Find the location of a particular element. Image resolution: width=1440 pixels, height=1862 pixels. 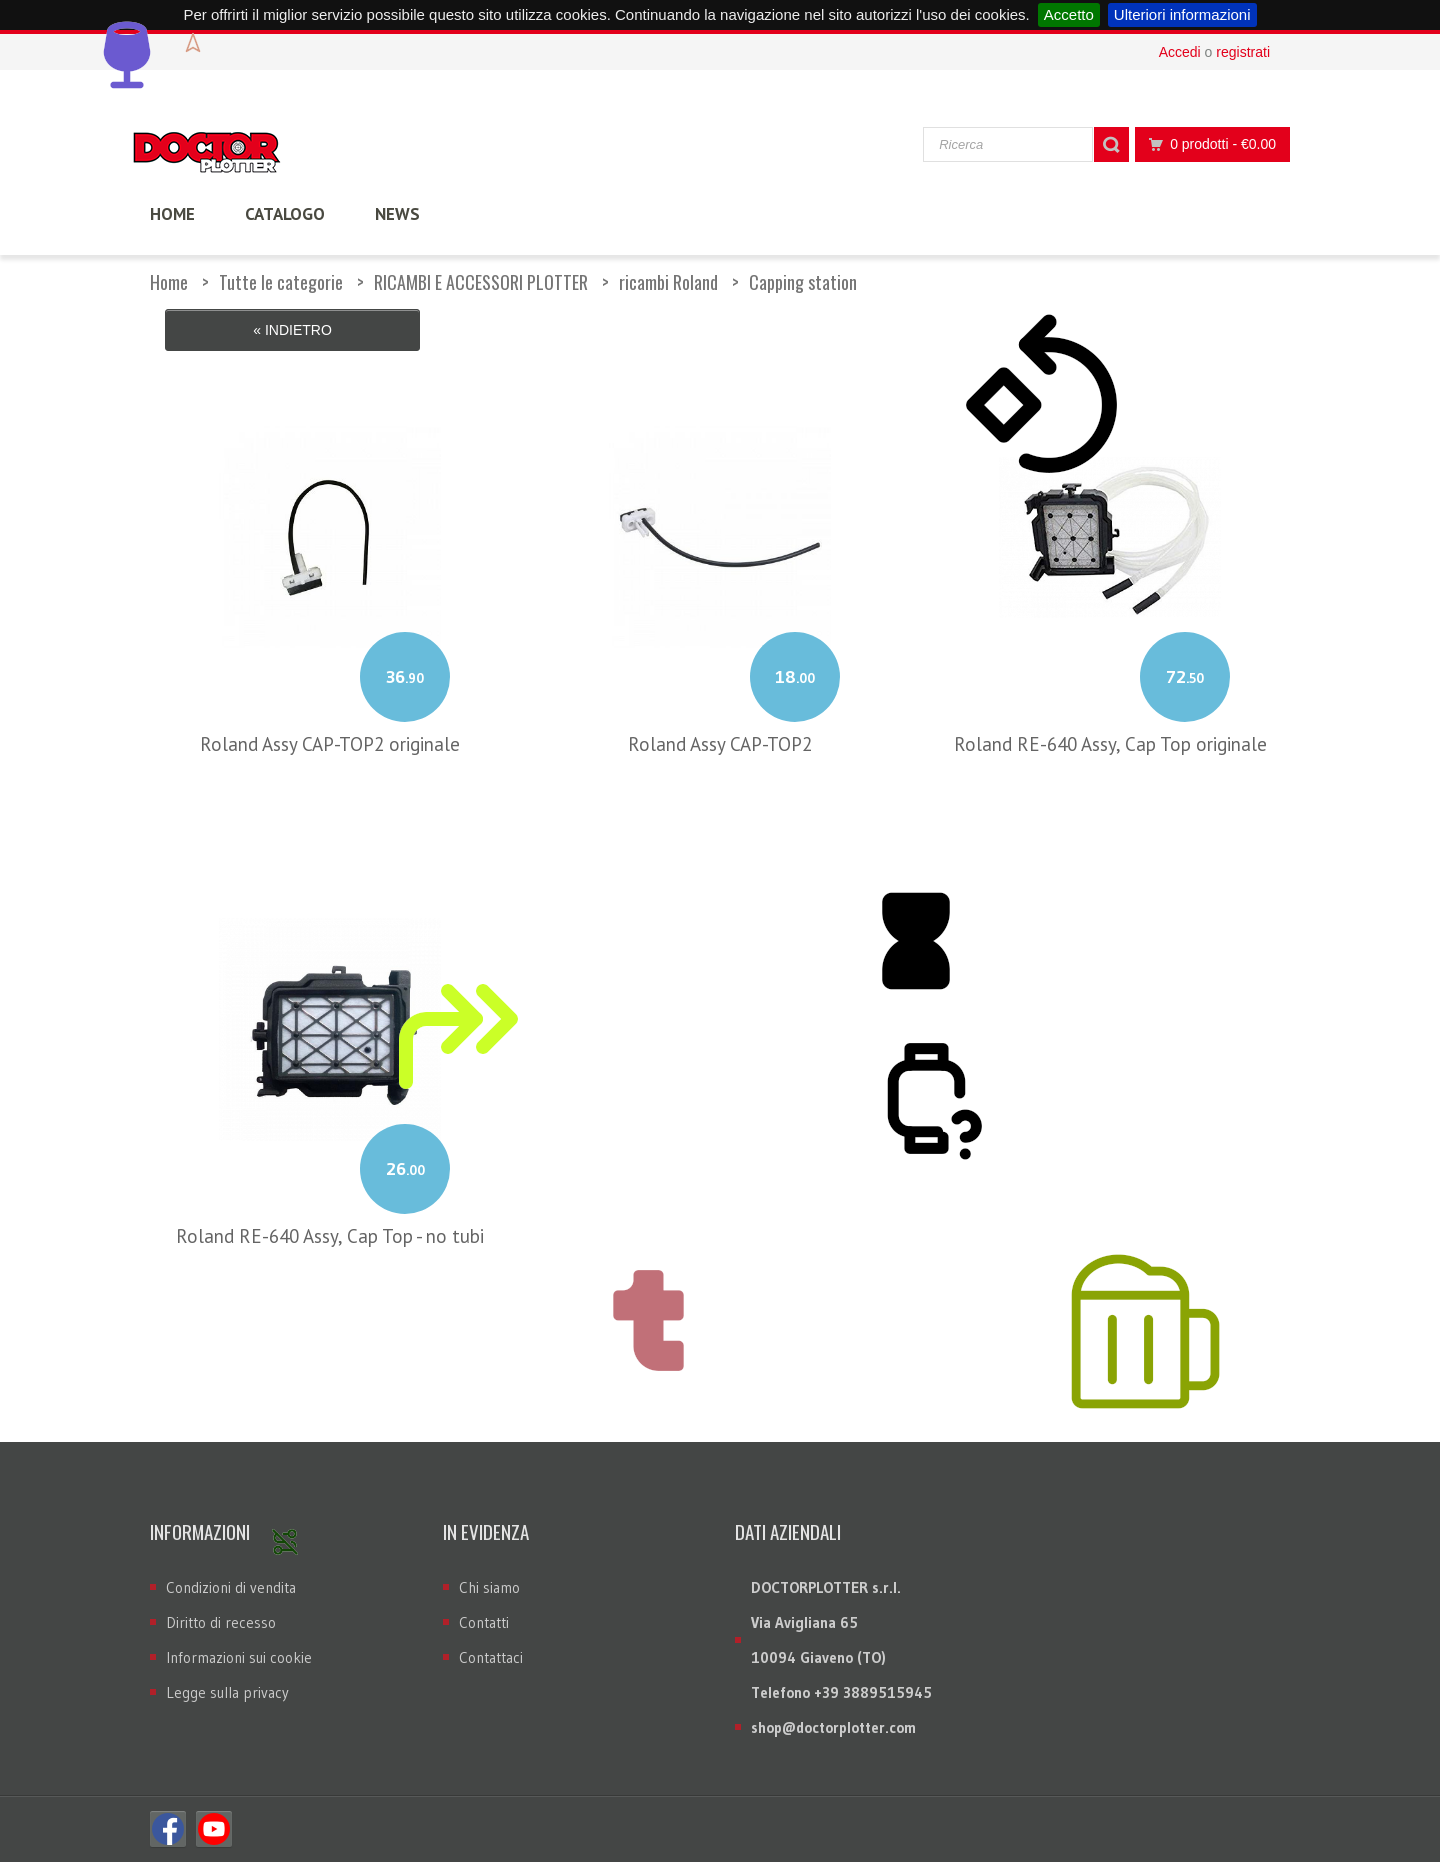

smartwatch help or support is located at coordinates (926, 1098).